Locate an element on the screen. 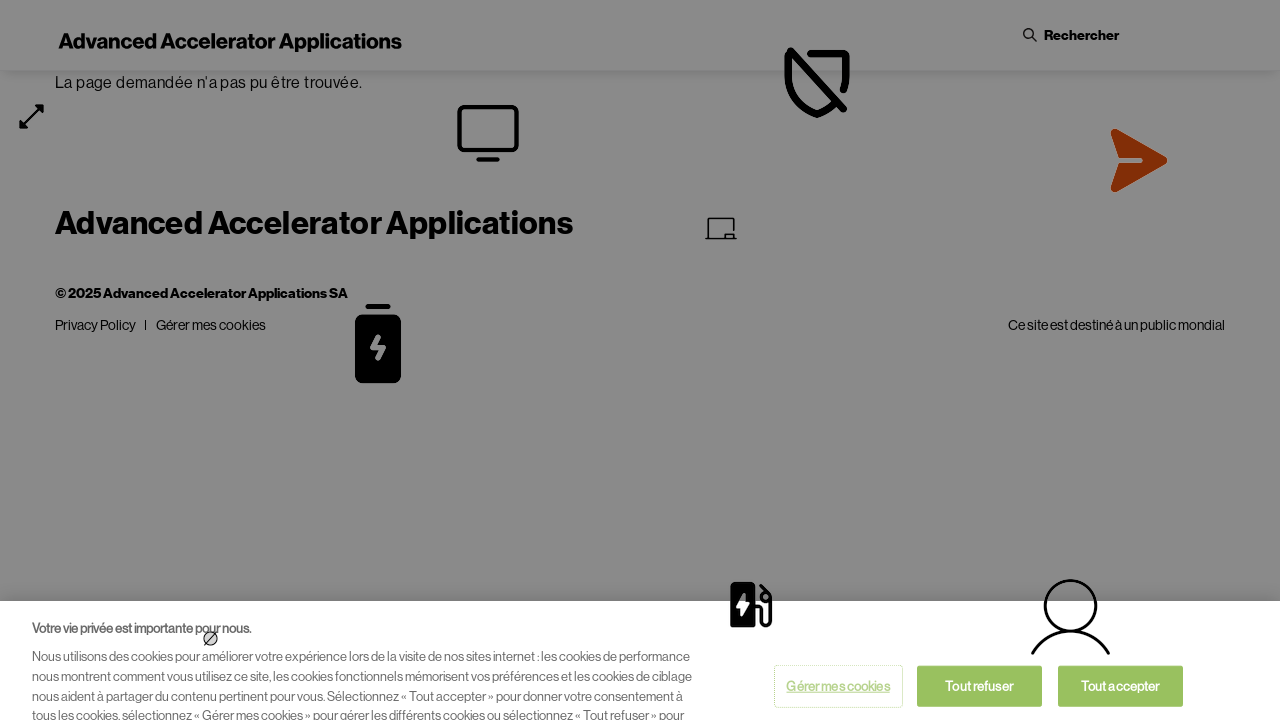 The height and width of the screenshot is (720, 1280). indicates device is currently charging is located at coordinates (378, 345).